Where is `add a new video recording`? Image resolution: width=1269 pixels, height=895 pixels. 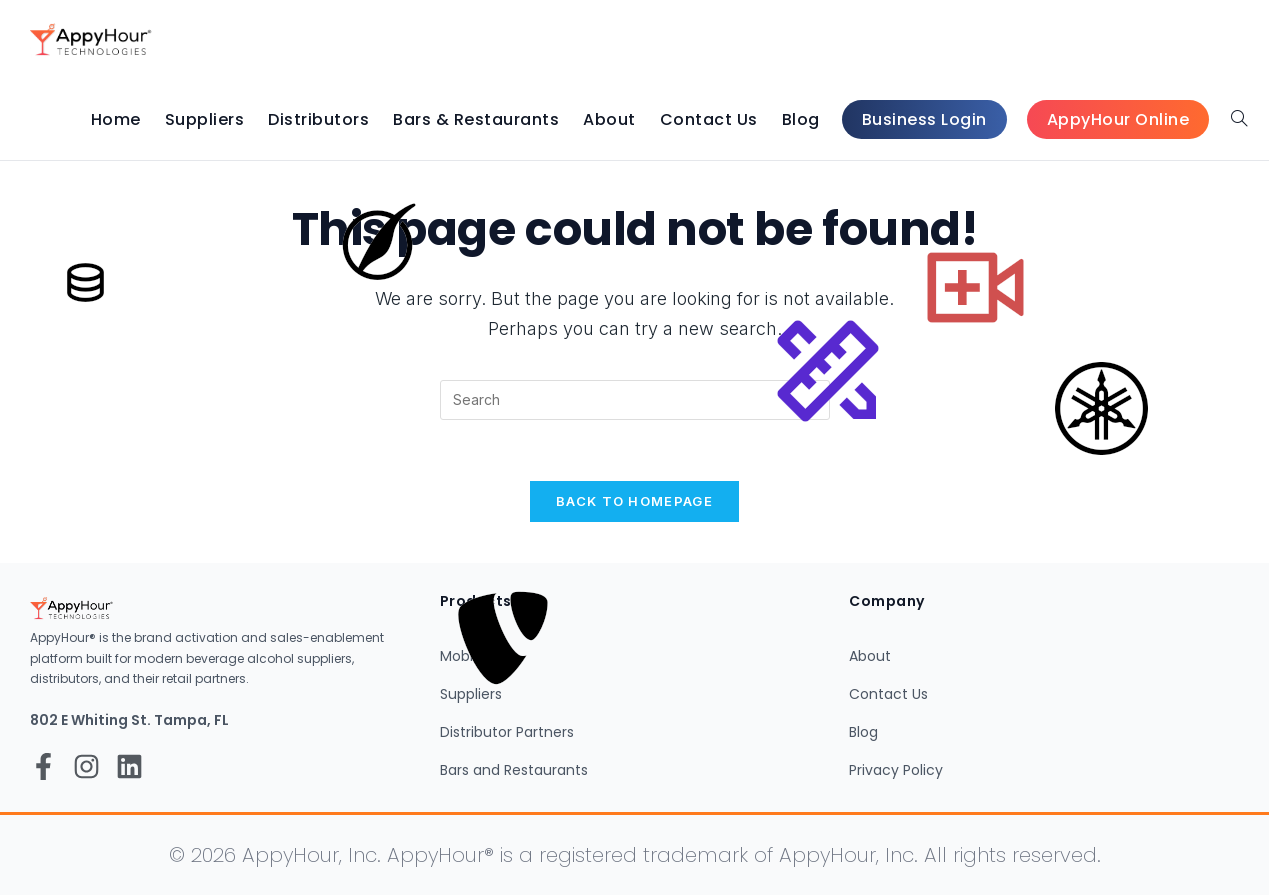 add a new video recording is located at coordinates (975, 287).